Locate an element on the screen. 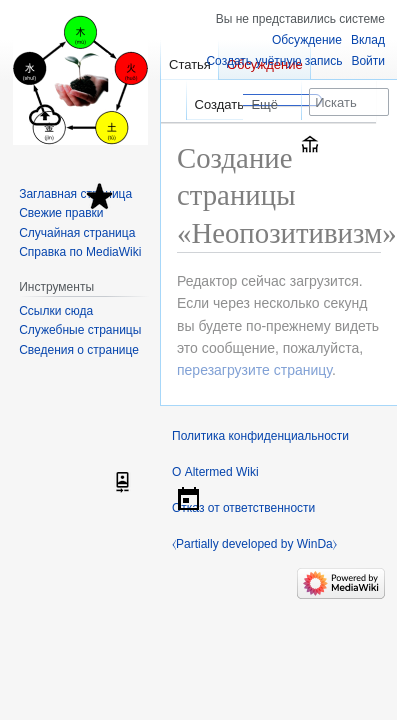  switch to front-facing camera is located at coordinates (122, 482).